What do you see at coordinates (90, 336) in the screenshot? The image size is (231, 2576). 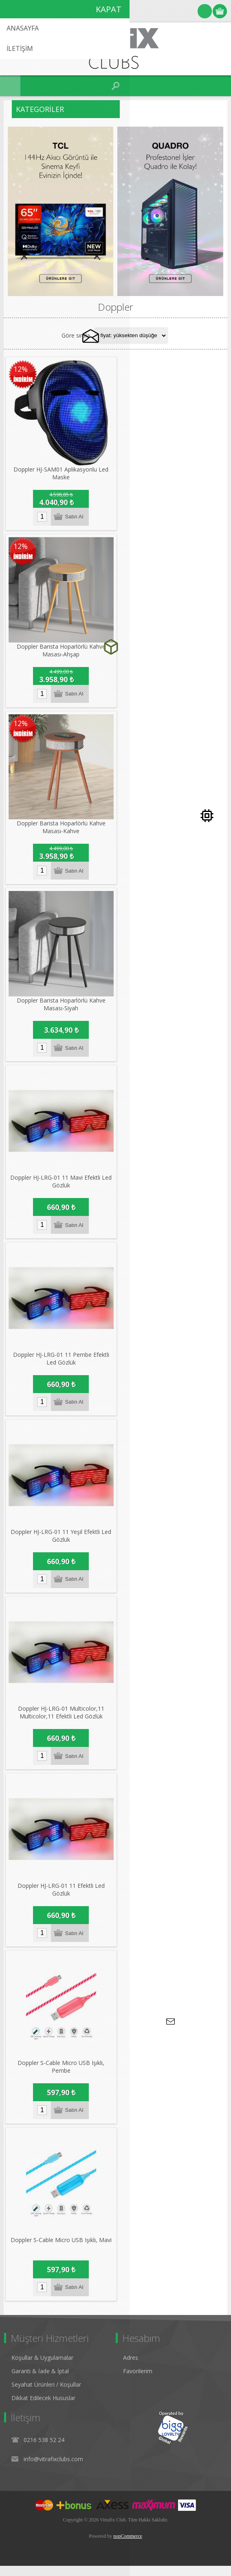 I see `view read messages` at bounding box center [90, 336].